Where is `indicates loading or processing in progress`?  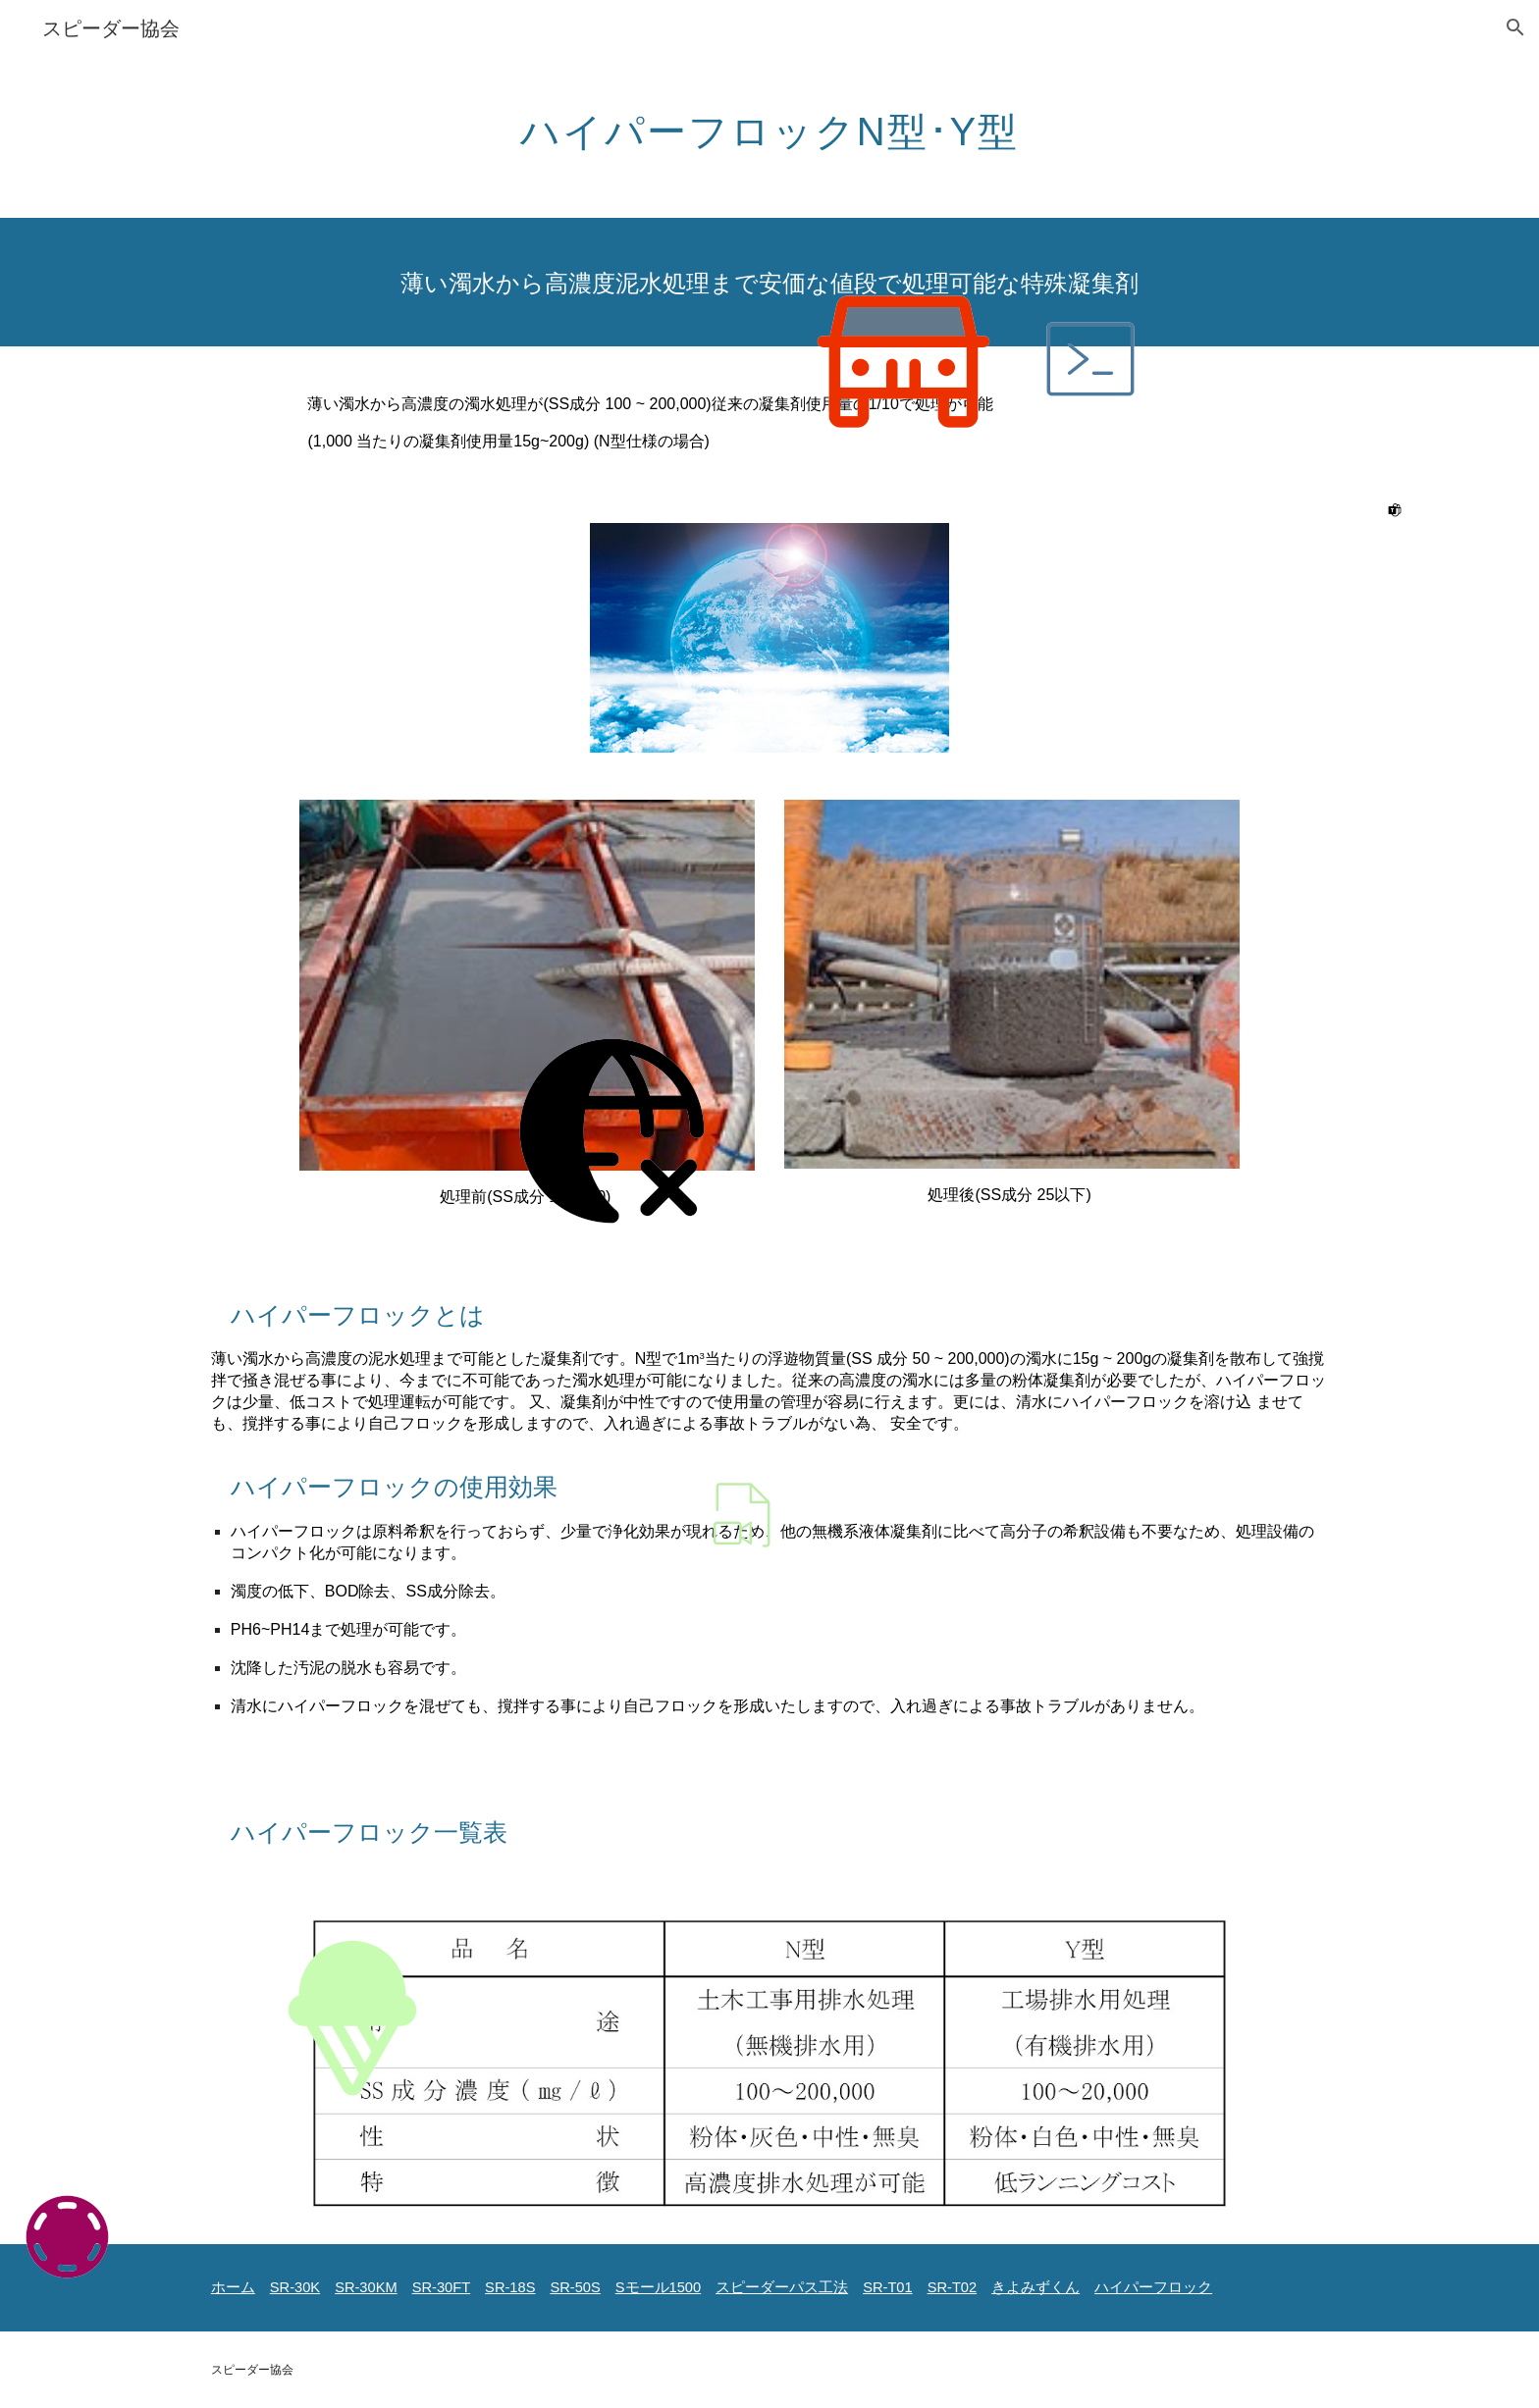 indicates loading or processing in progress is located at coordinates (67, 2236).